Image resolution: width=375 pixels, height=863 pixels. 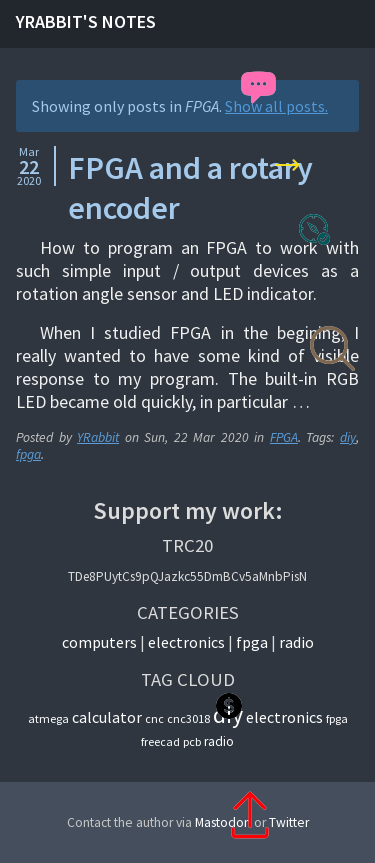 I want to click on upload a file or document, so click(x=250, y=815).